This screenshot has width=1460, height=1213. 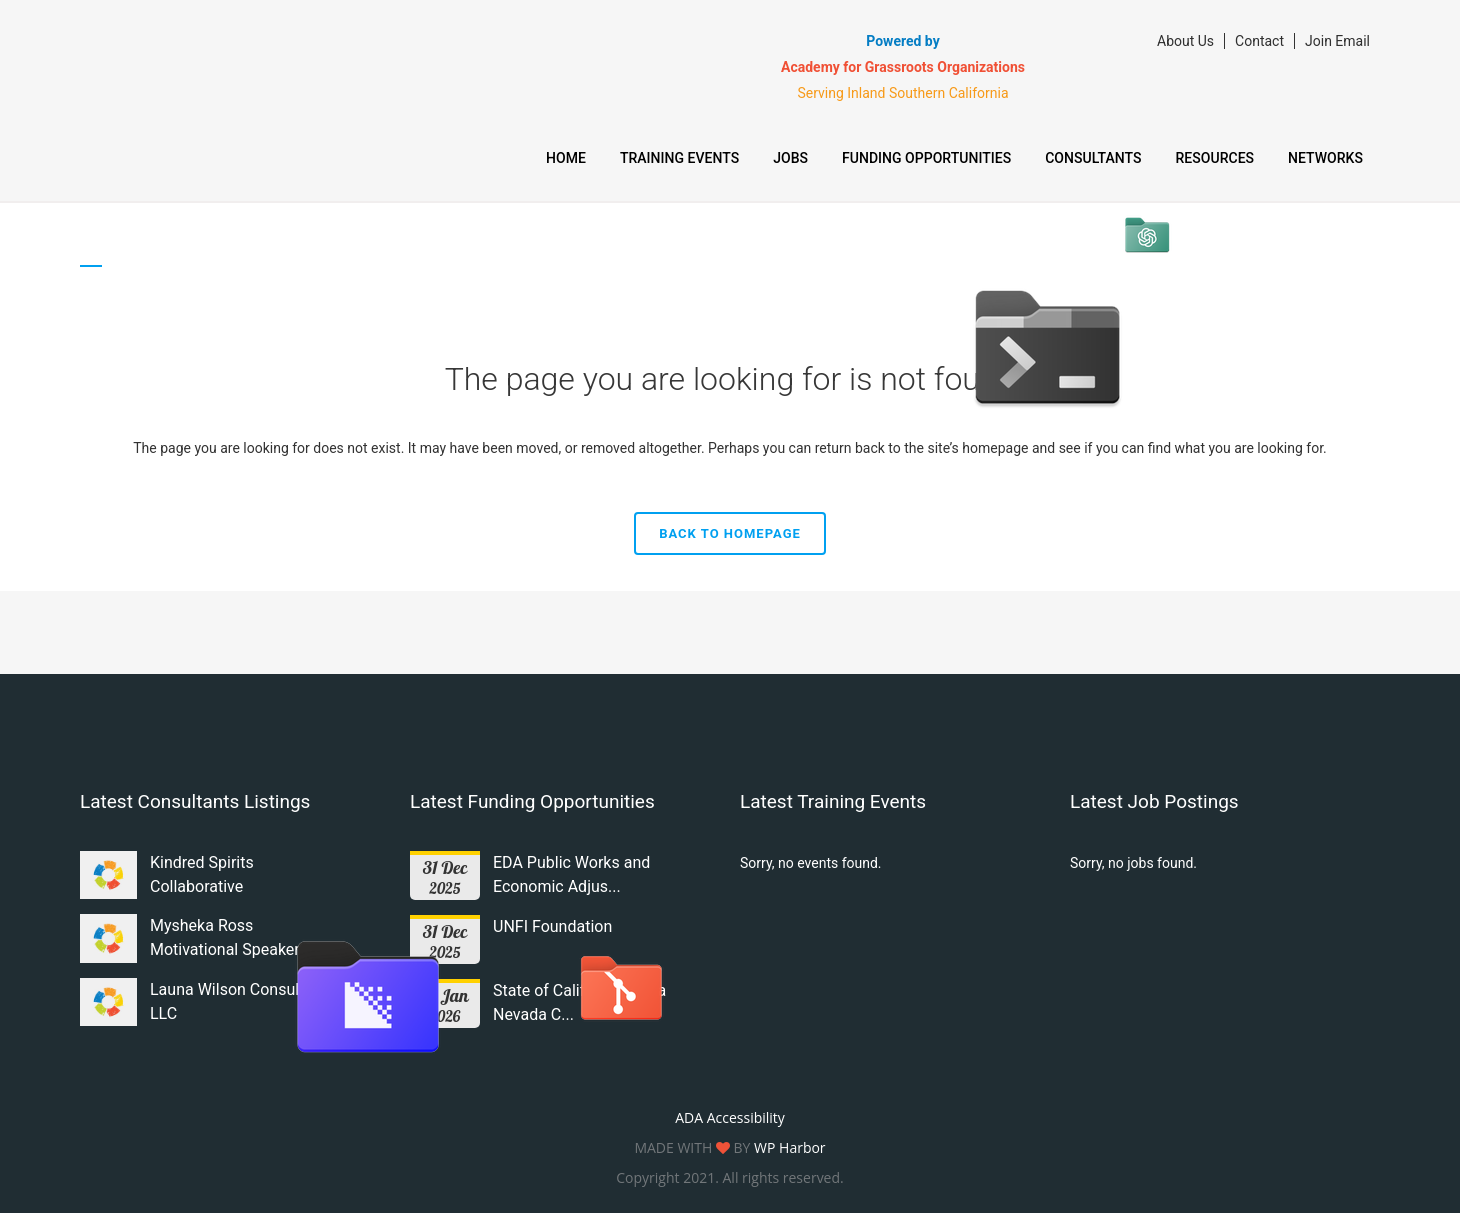 What do you see at coordinates (621, 990) in the screenshot?
I see `open git repository folder` at bounding box center [621, 990].